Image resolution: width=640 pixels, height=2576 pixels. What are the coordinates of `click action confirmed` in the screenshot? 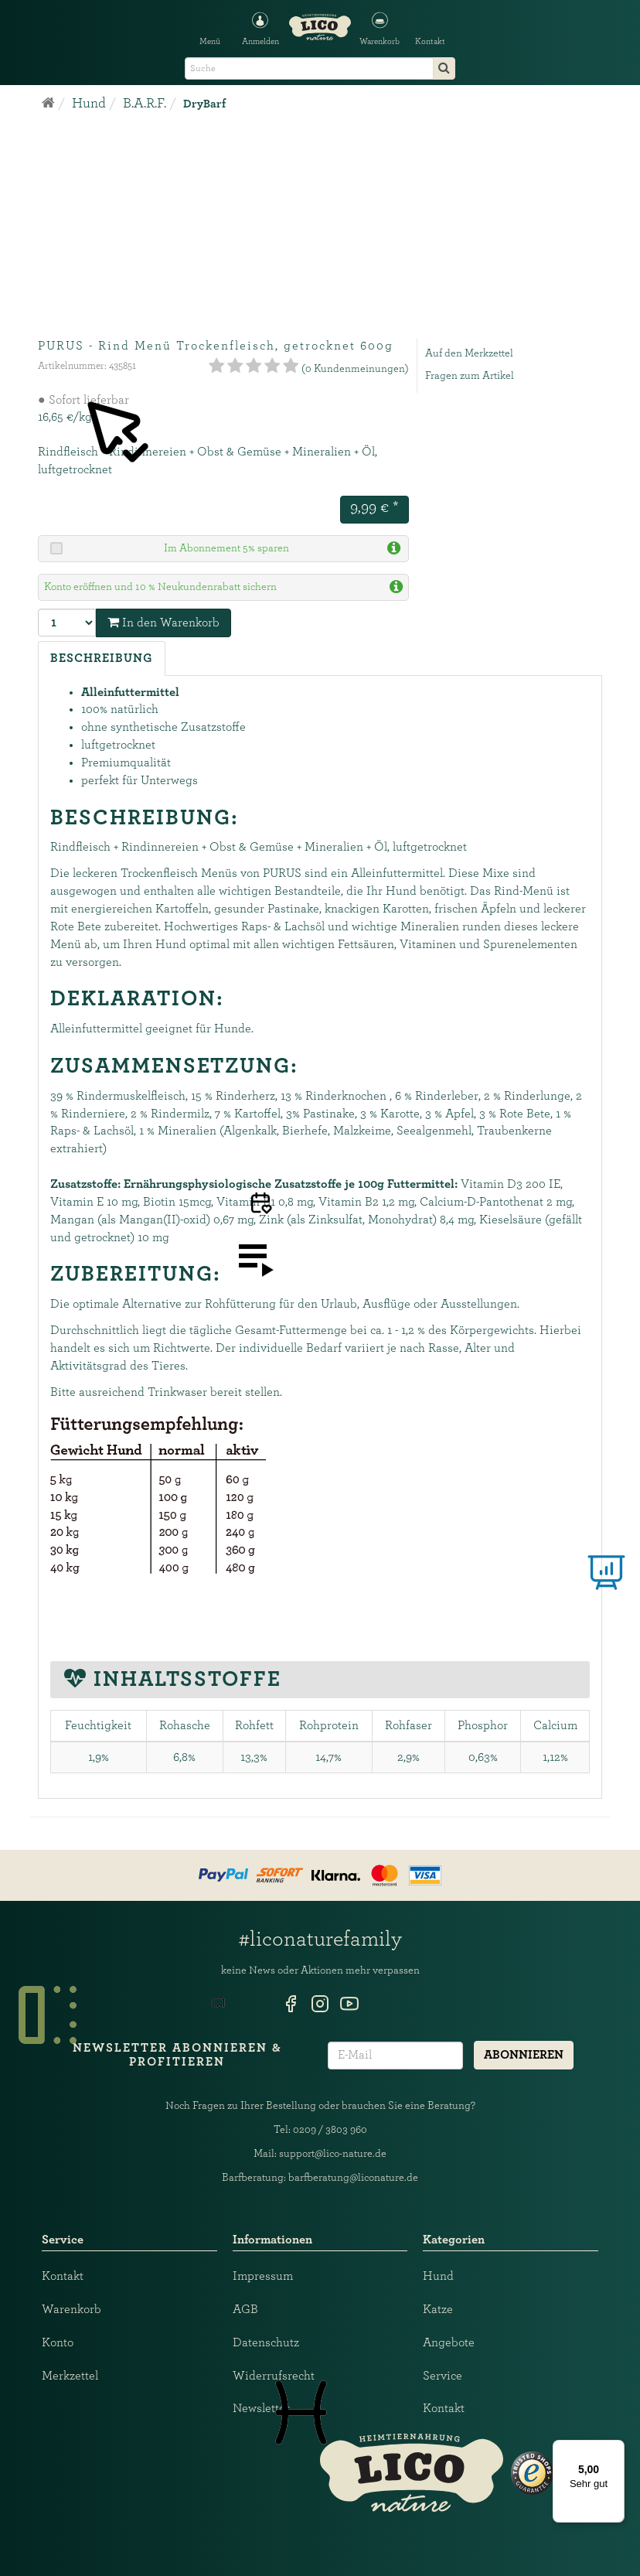 It's located at (116, 430).